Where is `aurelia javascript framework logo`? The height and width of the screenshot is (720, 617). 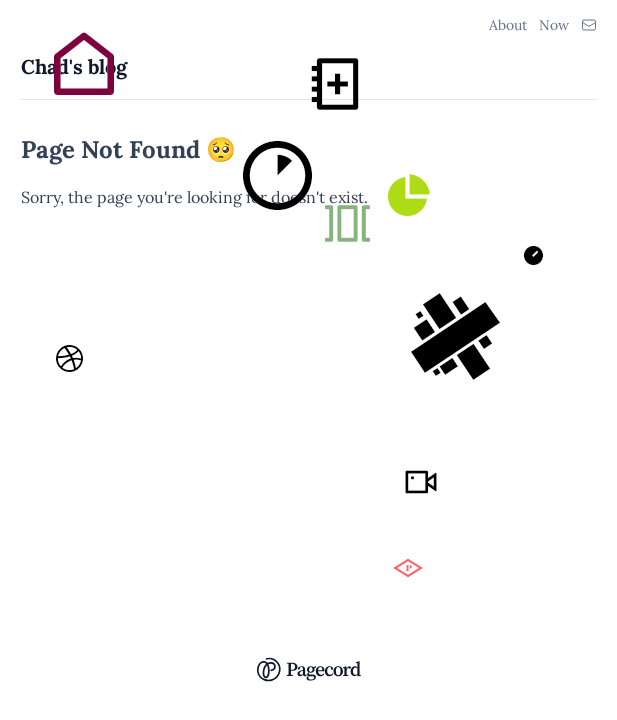
aurelia javascript framework logo is located at coordinates (455, 336).